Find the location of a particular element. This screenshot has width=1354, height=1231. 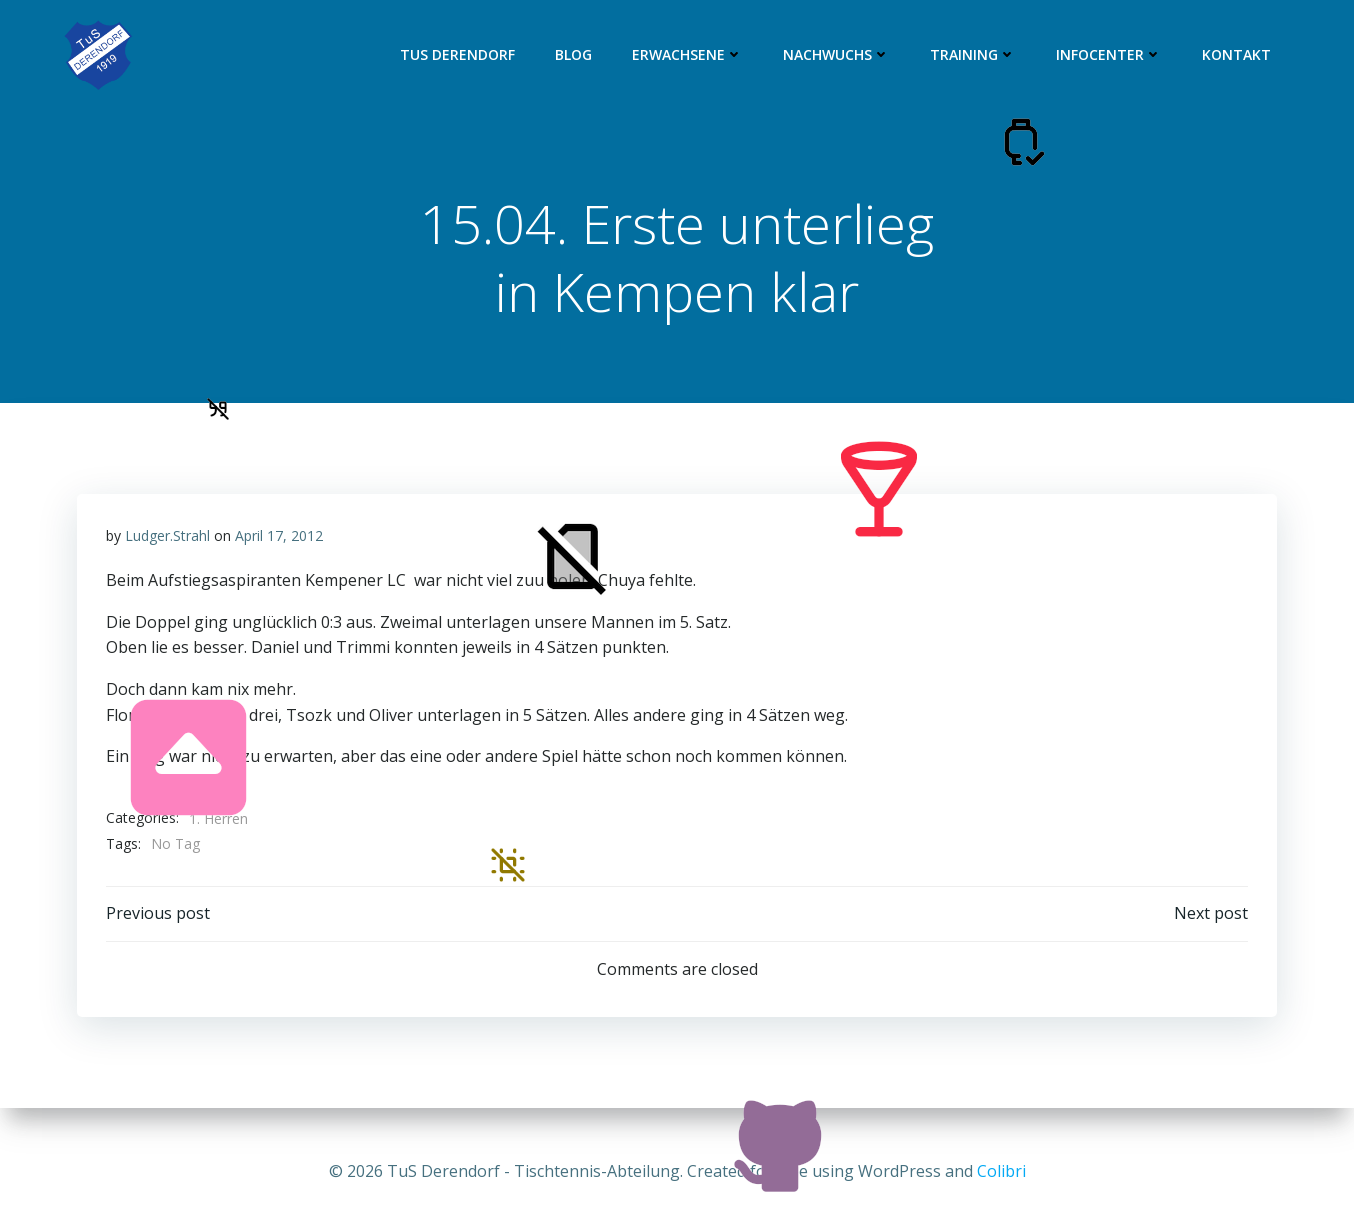

view GitHub profile or repository is located at coordinates (780, 1146).